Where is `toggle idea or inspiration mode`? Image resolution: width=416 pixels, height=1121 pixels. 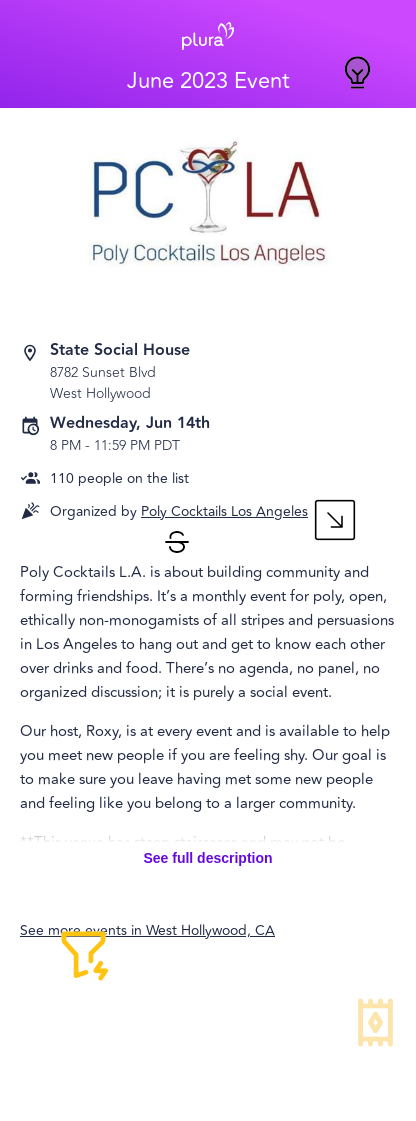 toggle idea or inspiration mode is located at coordinates (357, 72).